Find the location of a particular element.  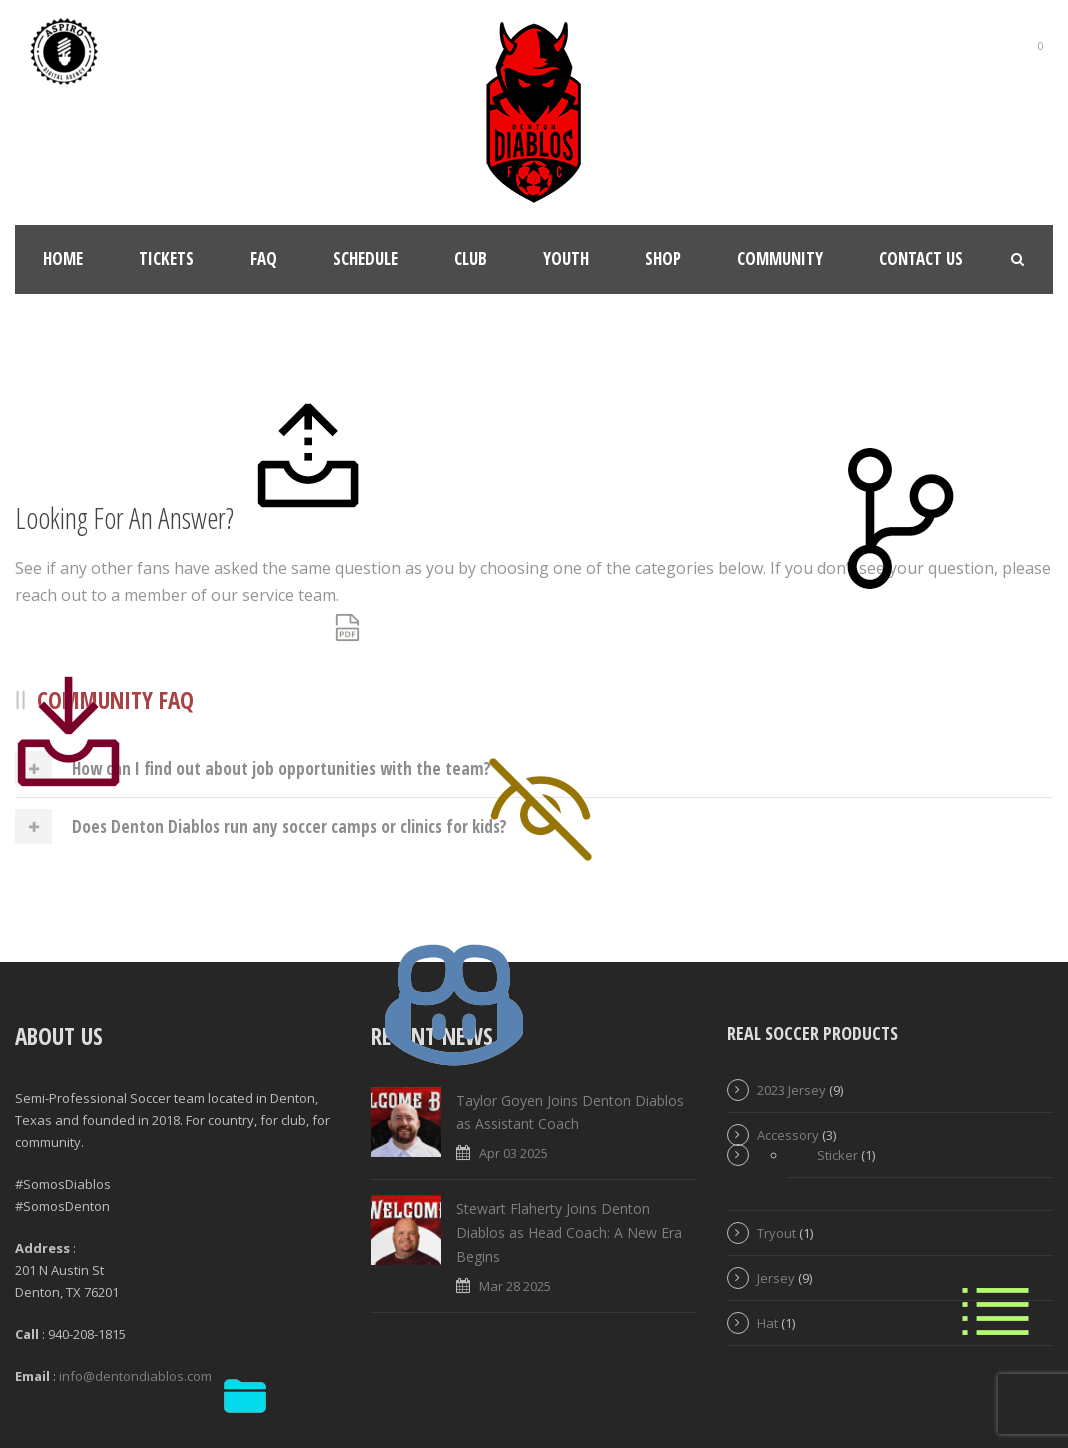

stash changes in git is located at coordinates (72, 731).